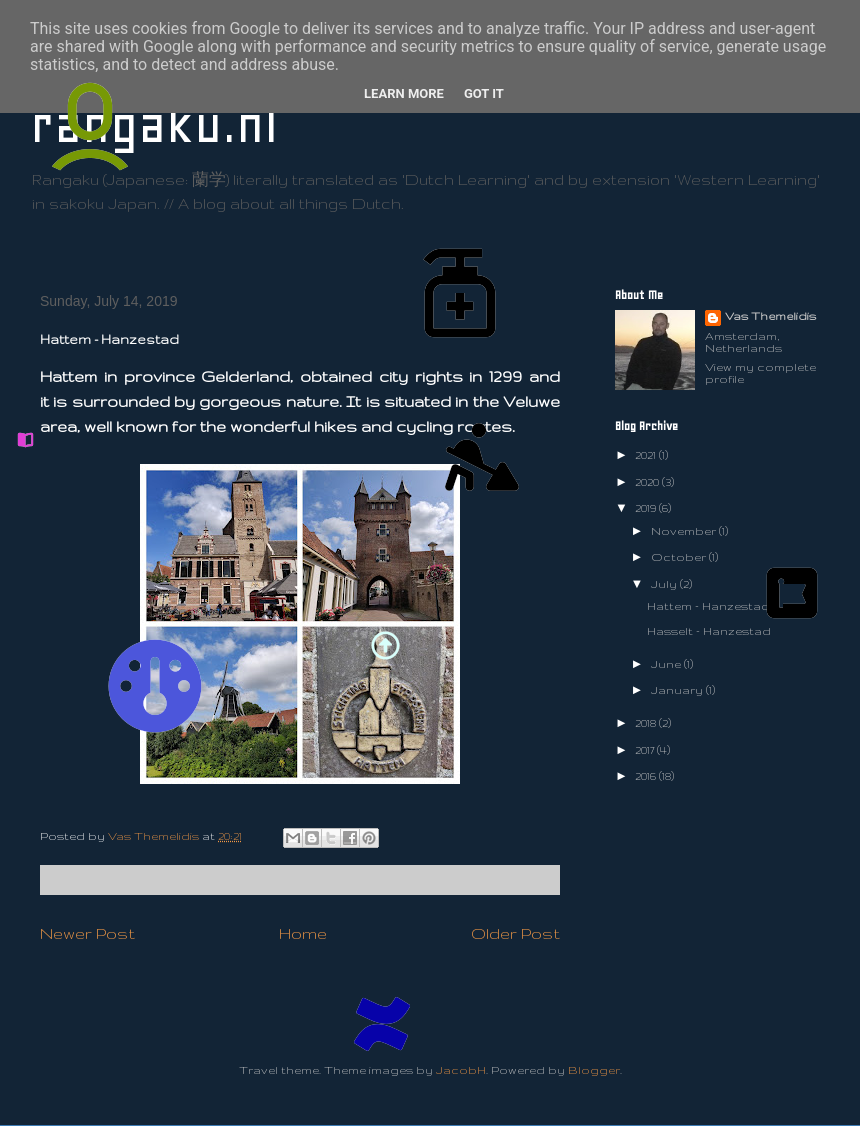 The width and height of the screenshot is (860, 1126). I want to click on font awesome brand logo, so click(792, 593).